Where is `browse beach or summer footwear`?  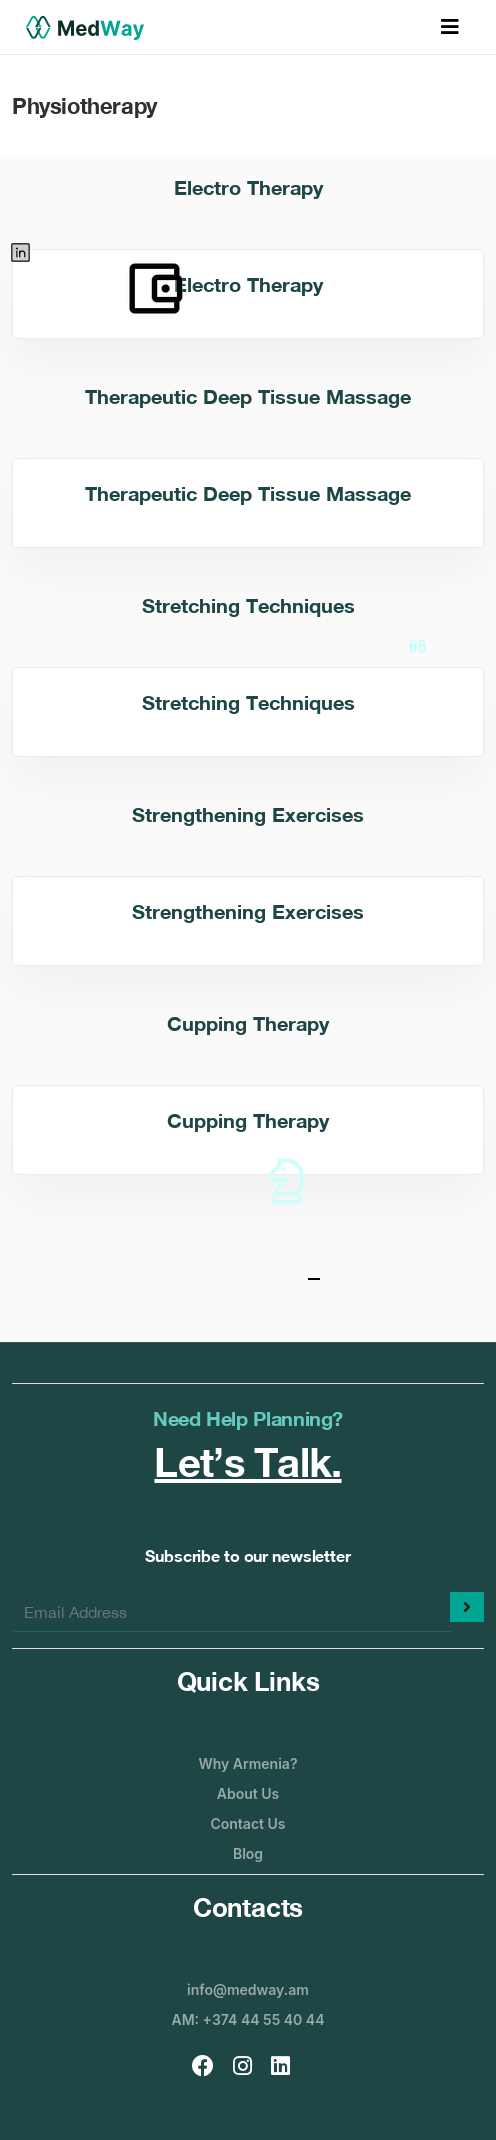
browse beach or summer footwear is located at coordinates (417, 646).